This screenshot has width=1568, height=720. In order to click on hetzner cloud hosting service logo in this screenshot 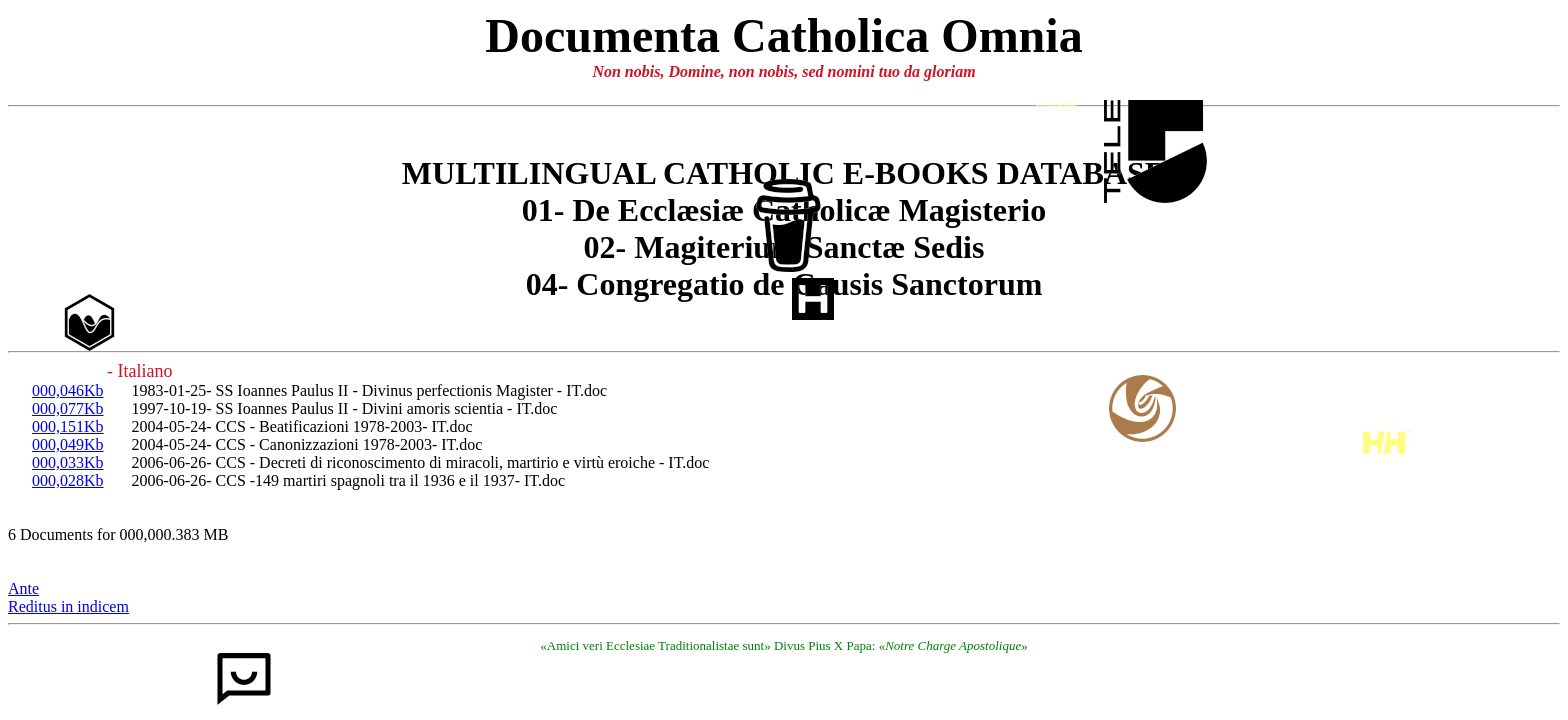, I will do `click(813, 299)`.